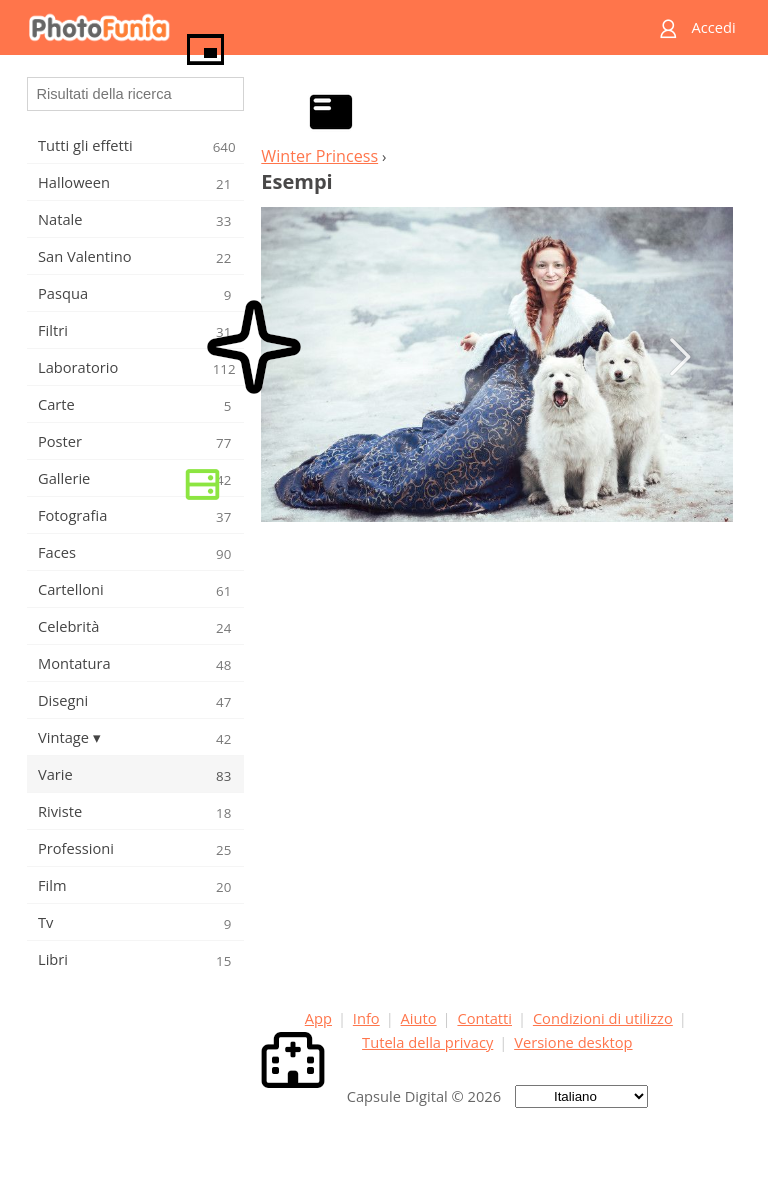  Describe the element at coordinates (205, 49) in the screenshot. I see `enable picture-in-picture mode` at that location.